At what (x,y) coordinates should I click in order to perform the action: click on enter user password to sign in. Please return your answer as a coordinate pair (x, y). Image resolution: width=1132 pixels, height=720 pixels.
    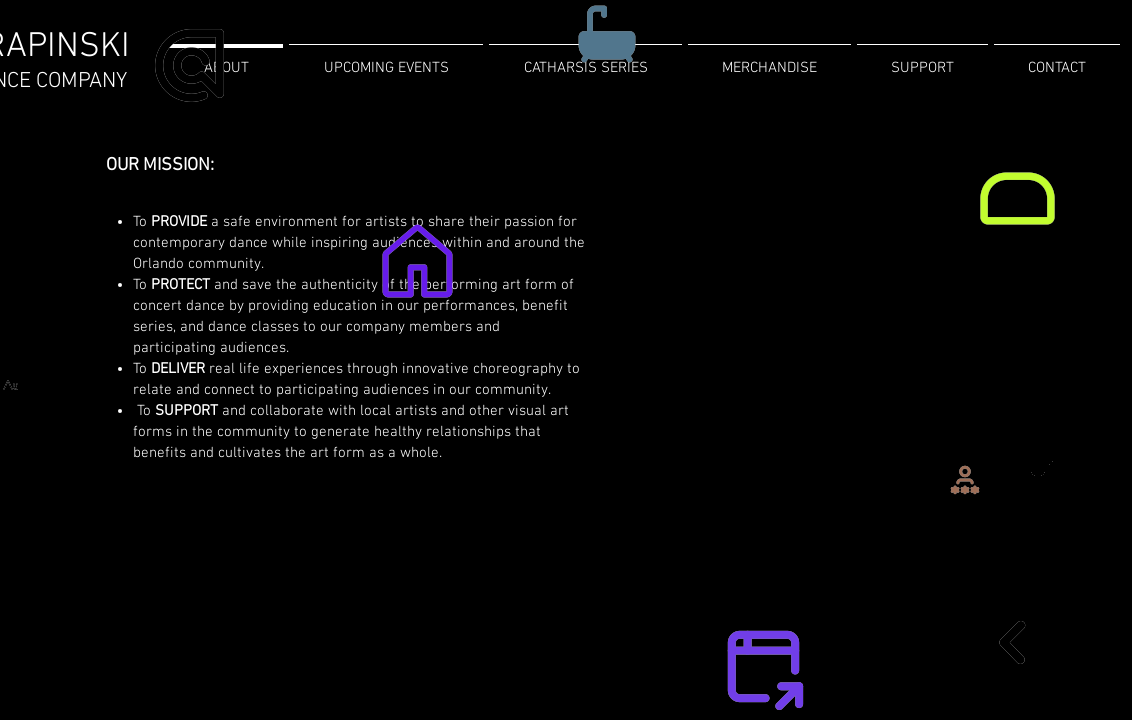
    Looking at the image, I should click on (965, 480).